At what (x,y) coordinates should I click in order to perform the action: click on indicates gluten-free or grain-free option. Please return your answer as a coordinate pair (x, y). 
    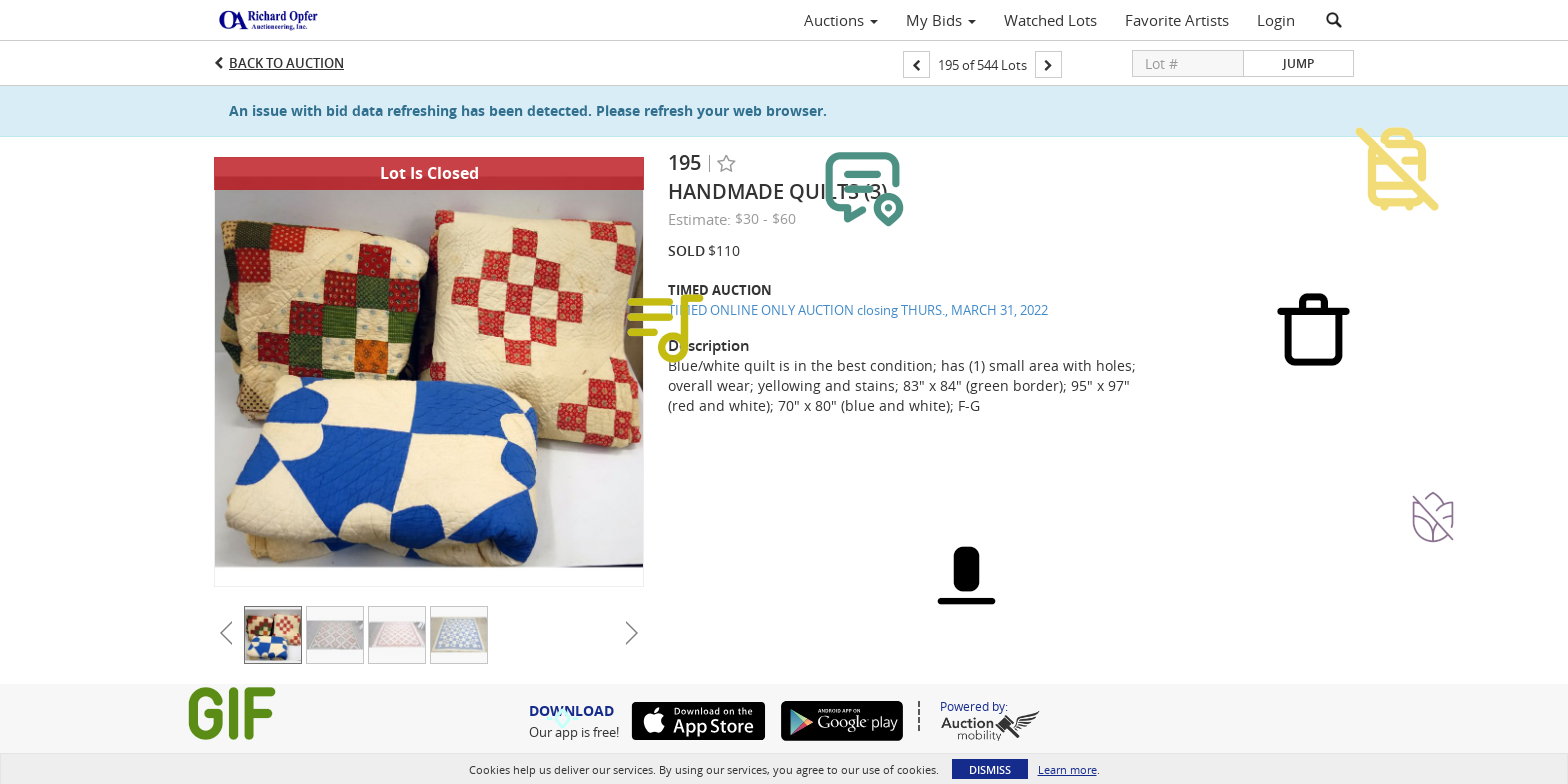
    Looking at the image, I should click on (1433, 518).